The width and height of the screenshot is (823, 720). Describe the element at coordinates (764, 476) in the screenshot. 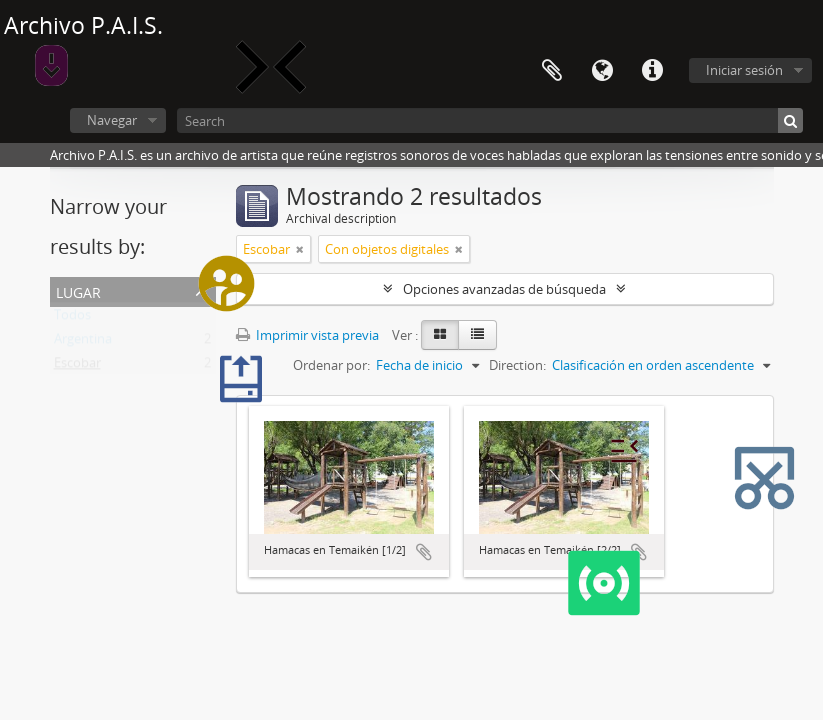

I see `capture a screenshot` at that location.